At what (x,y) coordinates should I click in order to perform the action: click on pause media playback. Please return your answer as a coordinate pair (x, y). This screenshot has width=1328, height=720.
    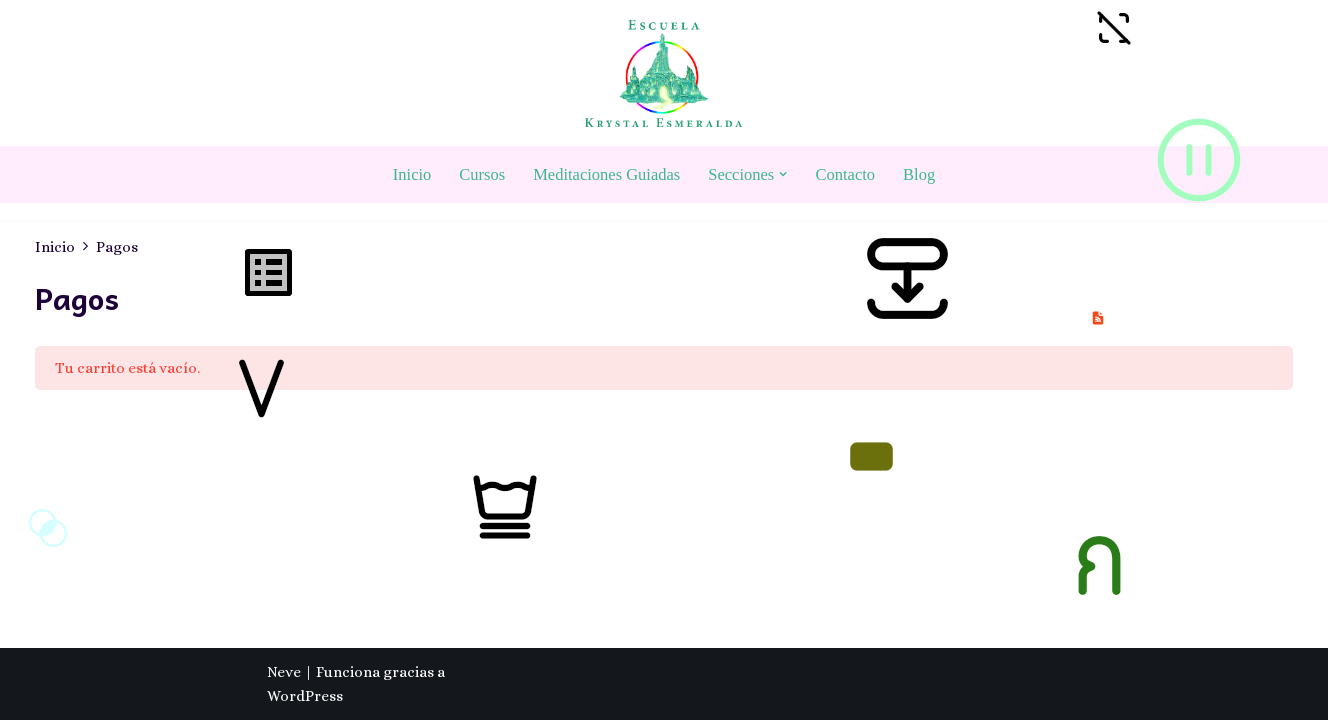
    Looking at the image, I should click on (1199, 160).